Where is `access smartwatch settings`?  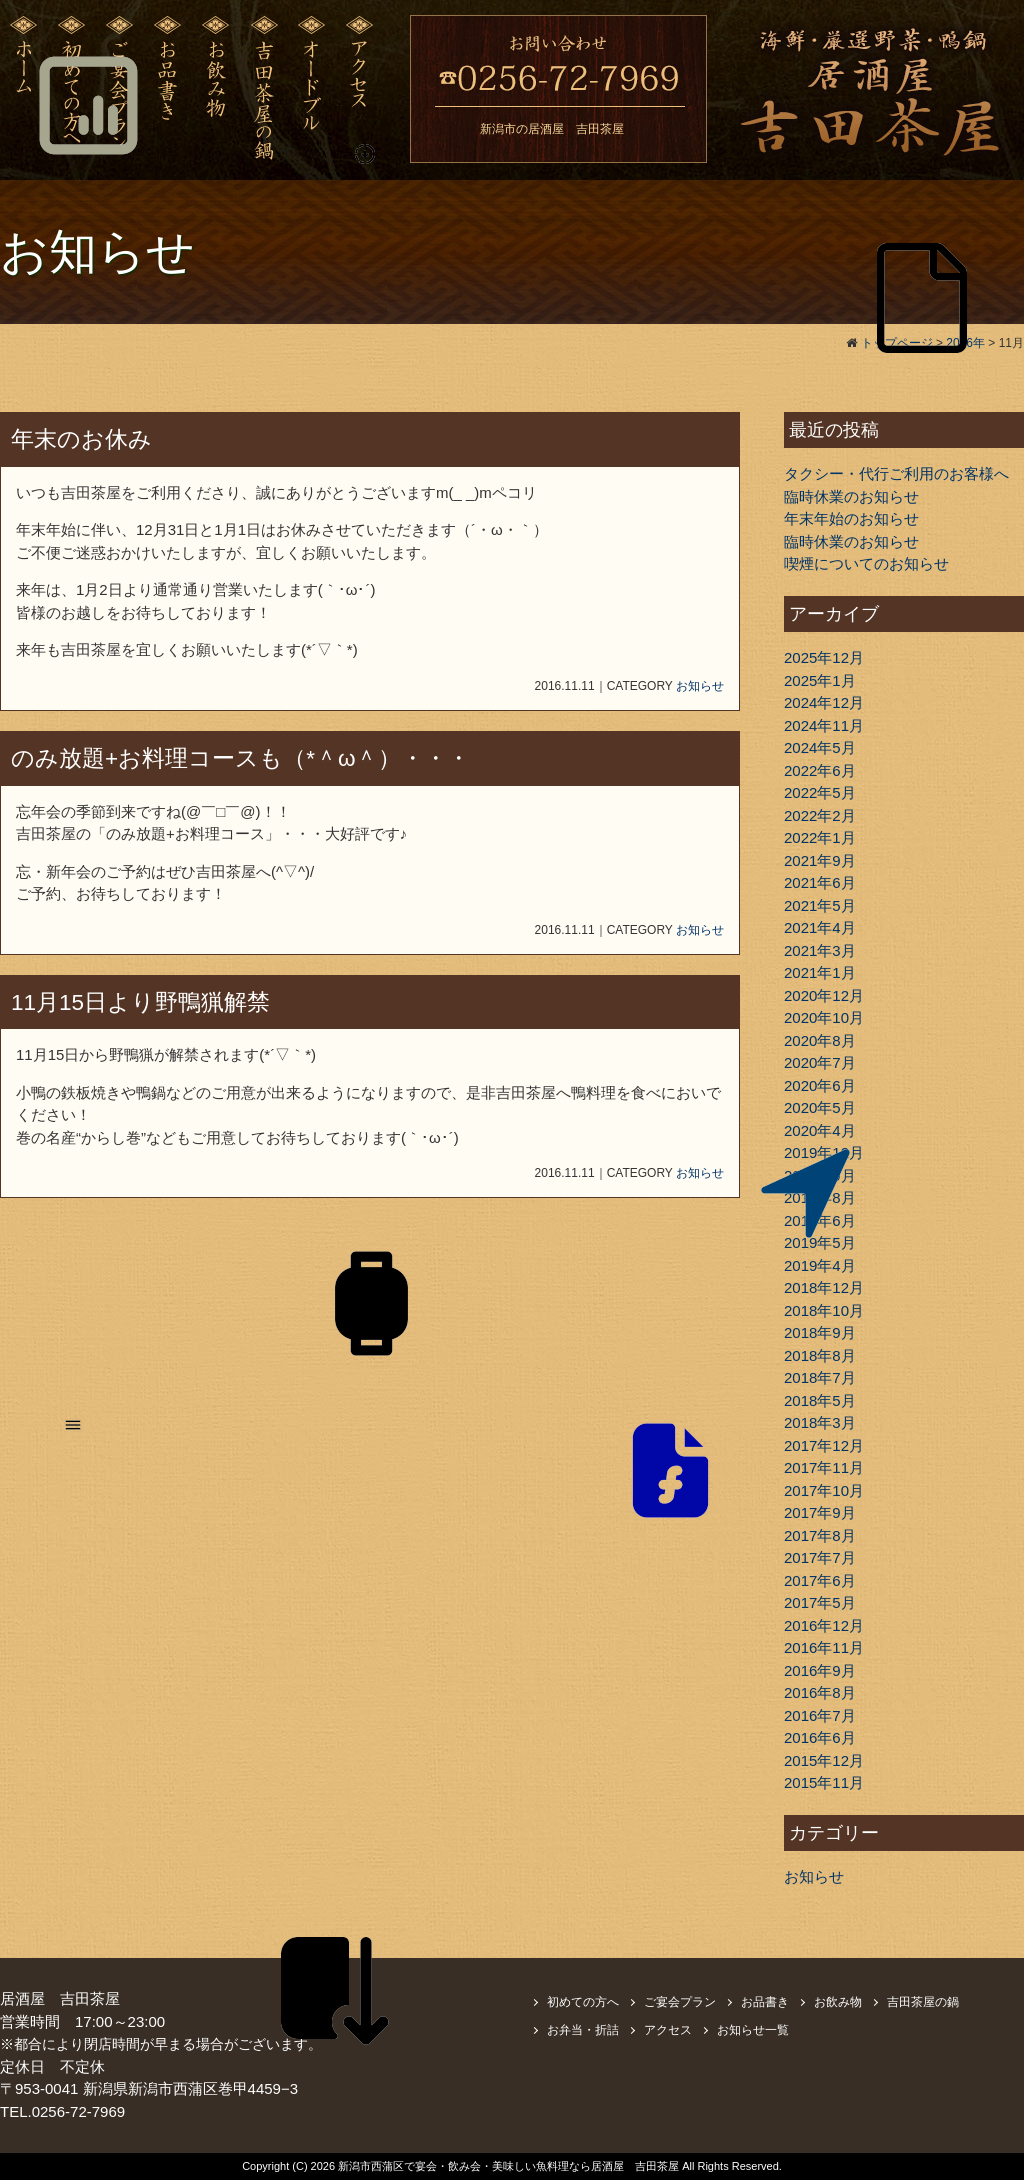
access smartwatch settings is located at coordinates (371, 1303).